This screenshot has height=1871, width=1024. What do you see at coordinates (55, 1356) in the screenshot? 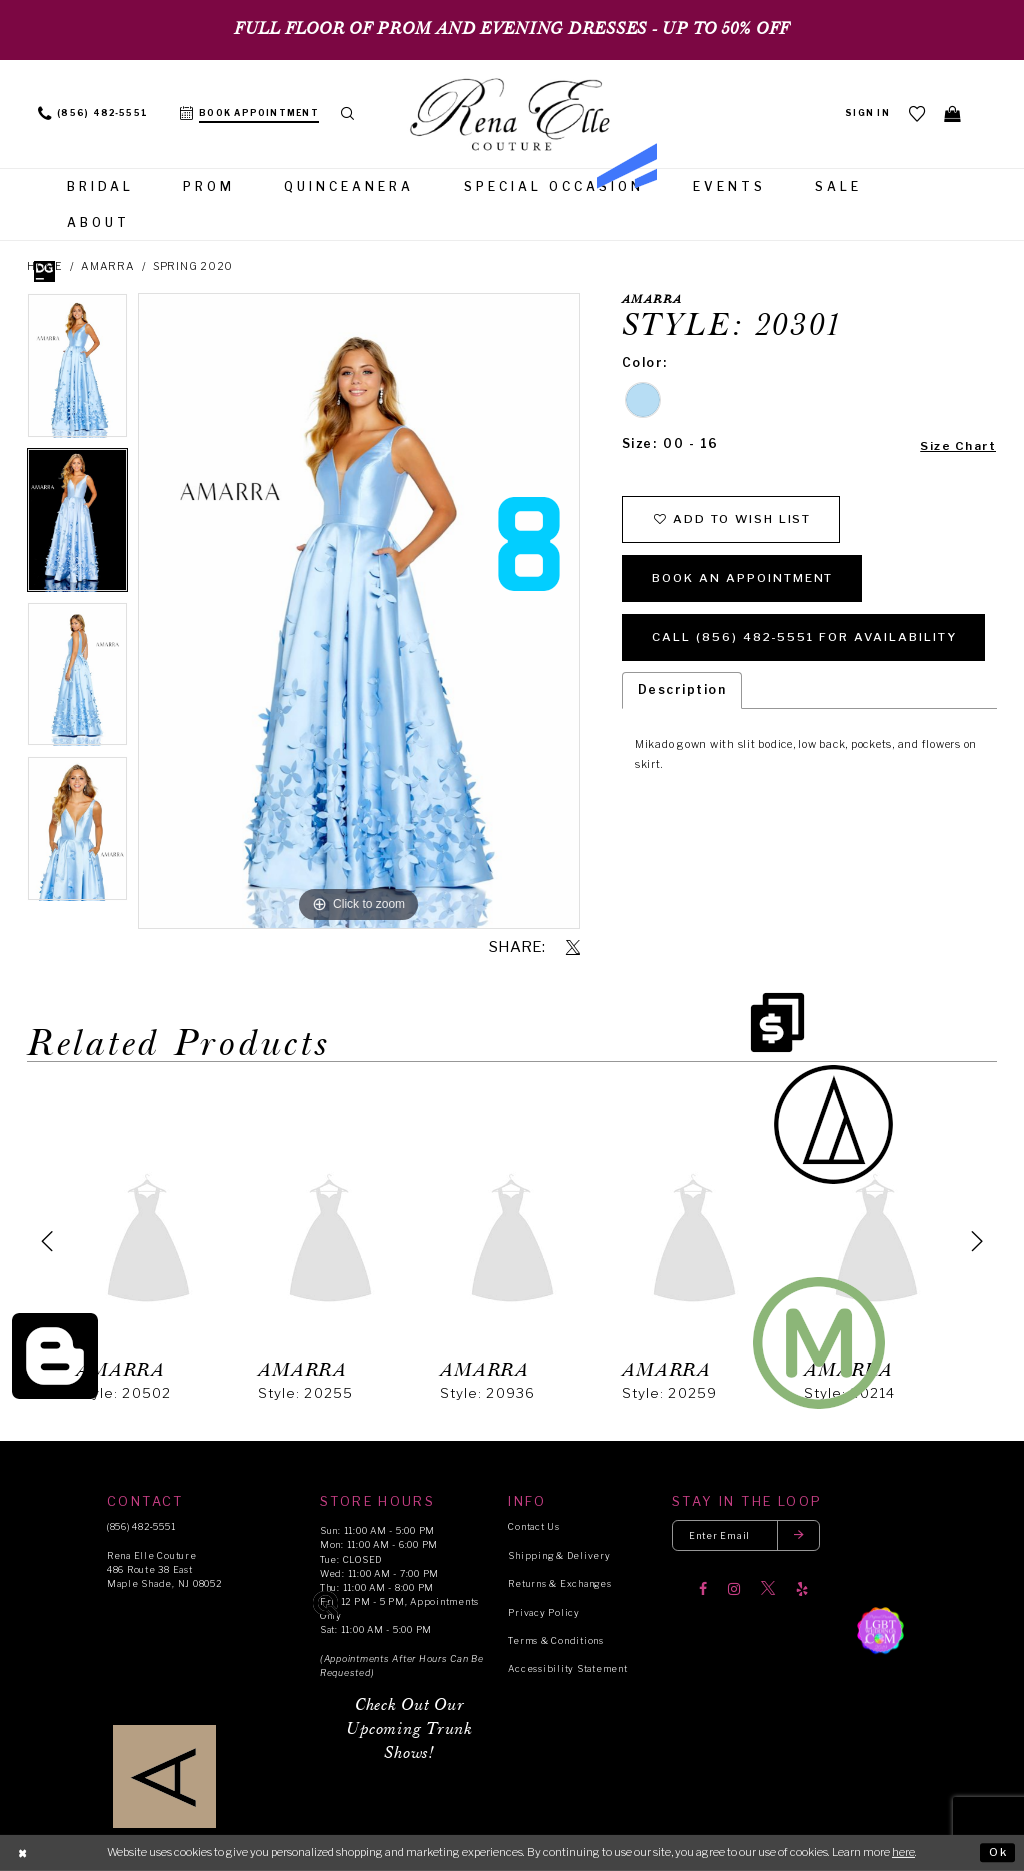
I see `open Blogger app` at bounding box center [55, 1356].